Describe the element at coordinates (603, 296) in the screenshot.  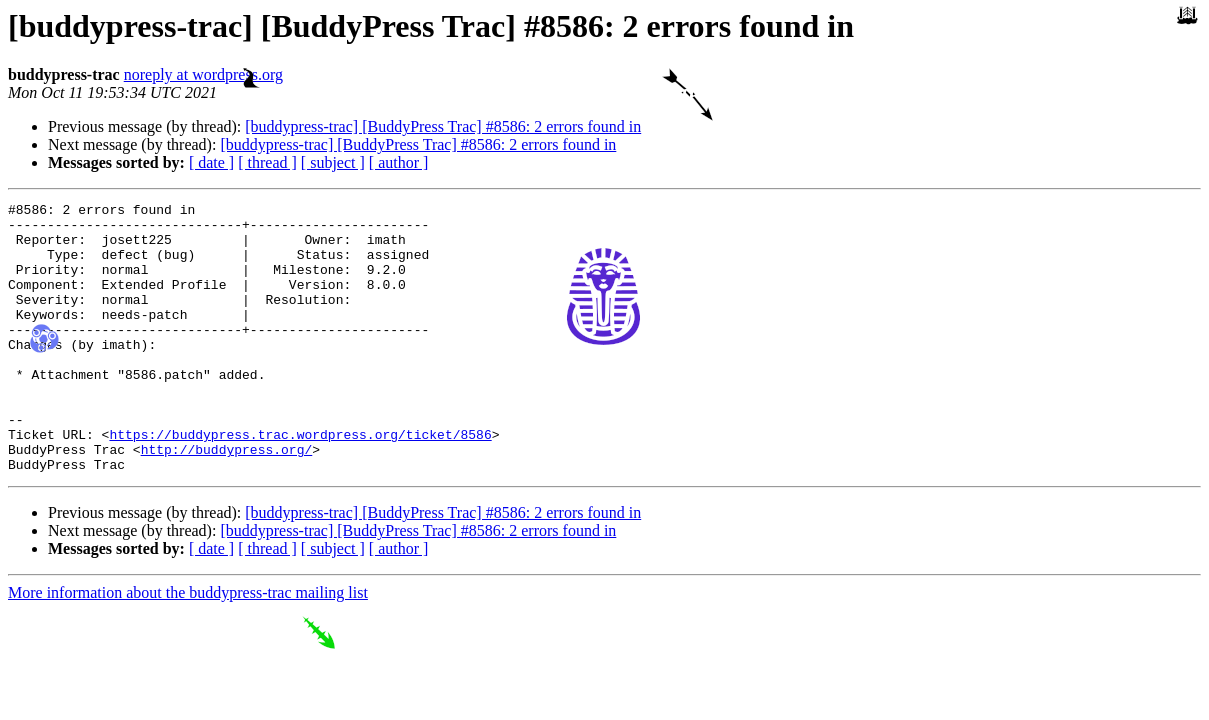
I see `access ancient egypt themed content` at that location.